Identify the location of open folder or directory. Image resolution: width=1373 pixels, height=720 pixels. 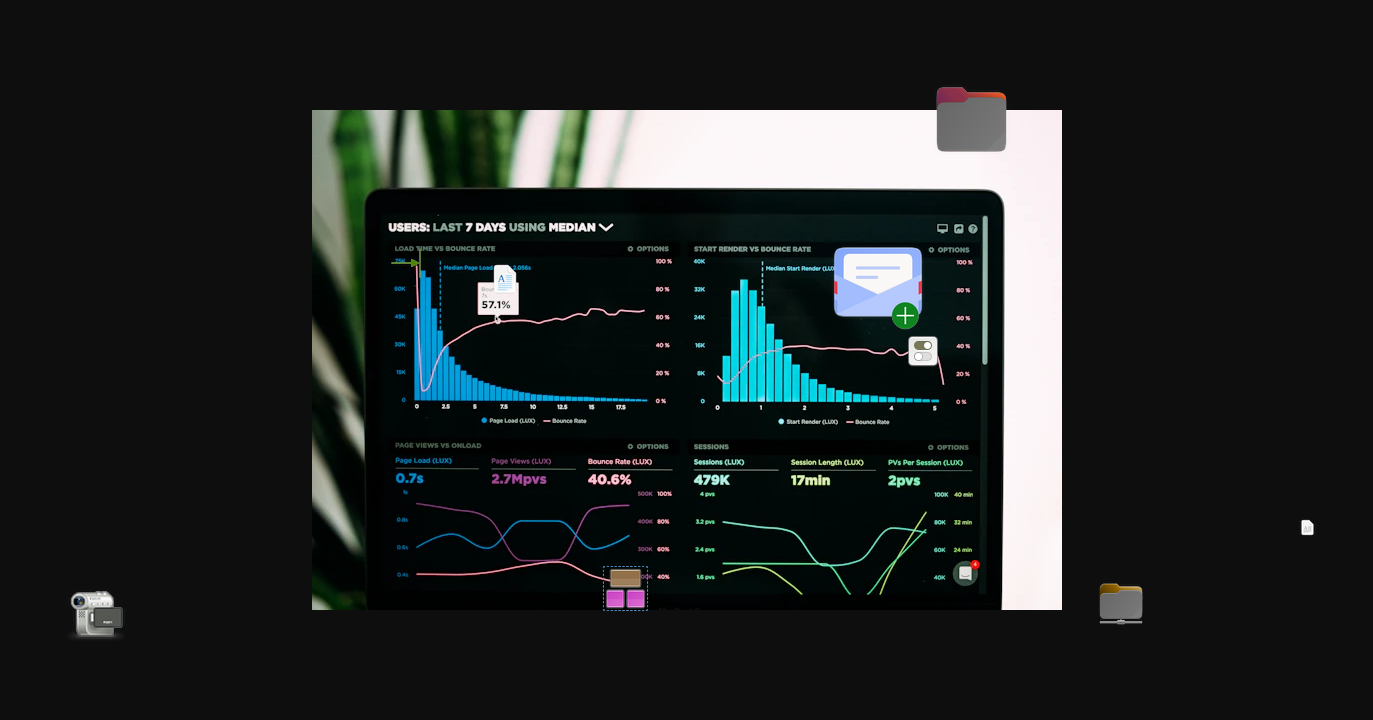
(971, 119).